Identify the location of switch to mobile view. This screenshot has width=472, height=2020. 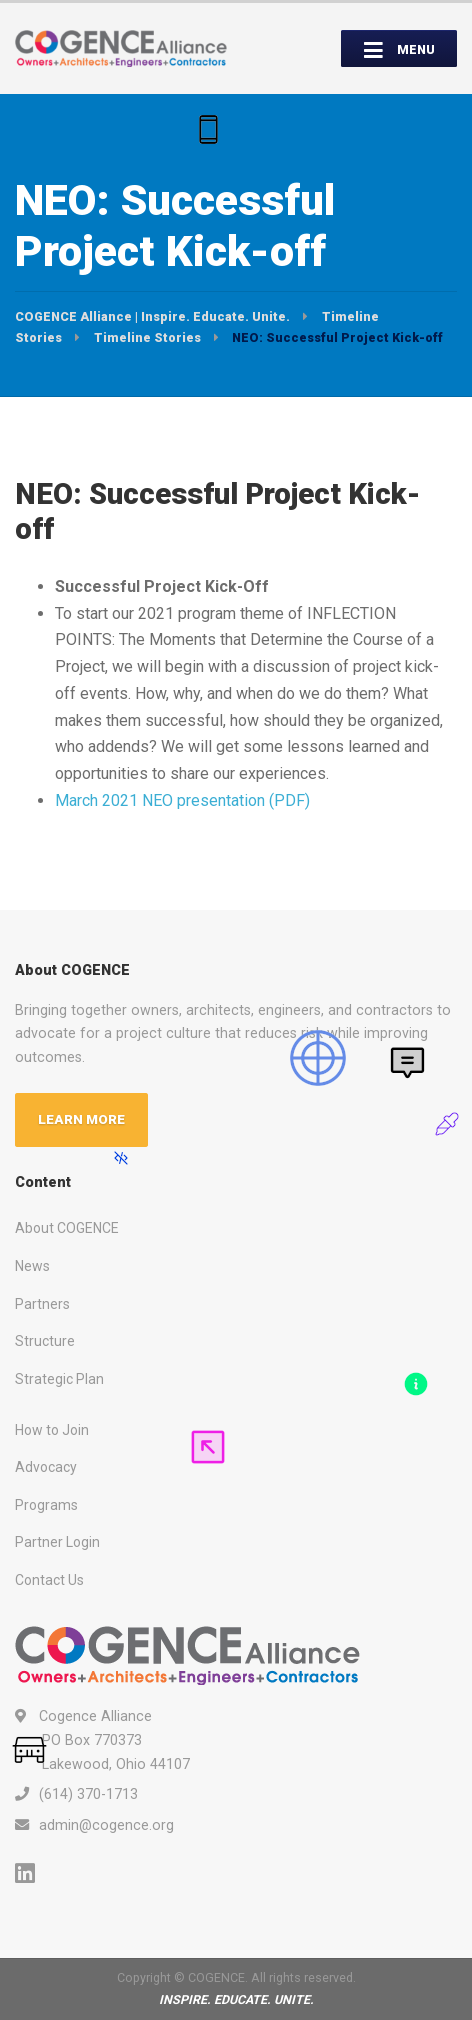
(208, 129).